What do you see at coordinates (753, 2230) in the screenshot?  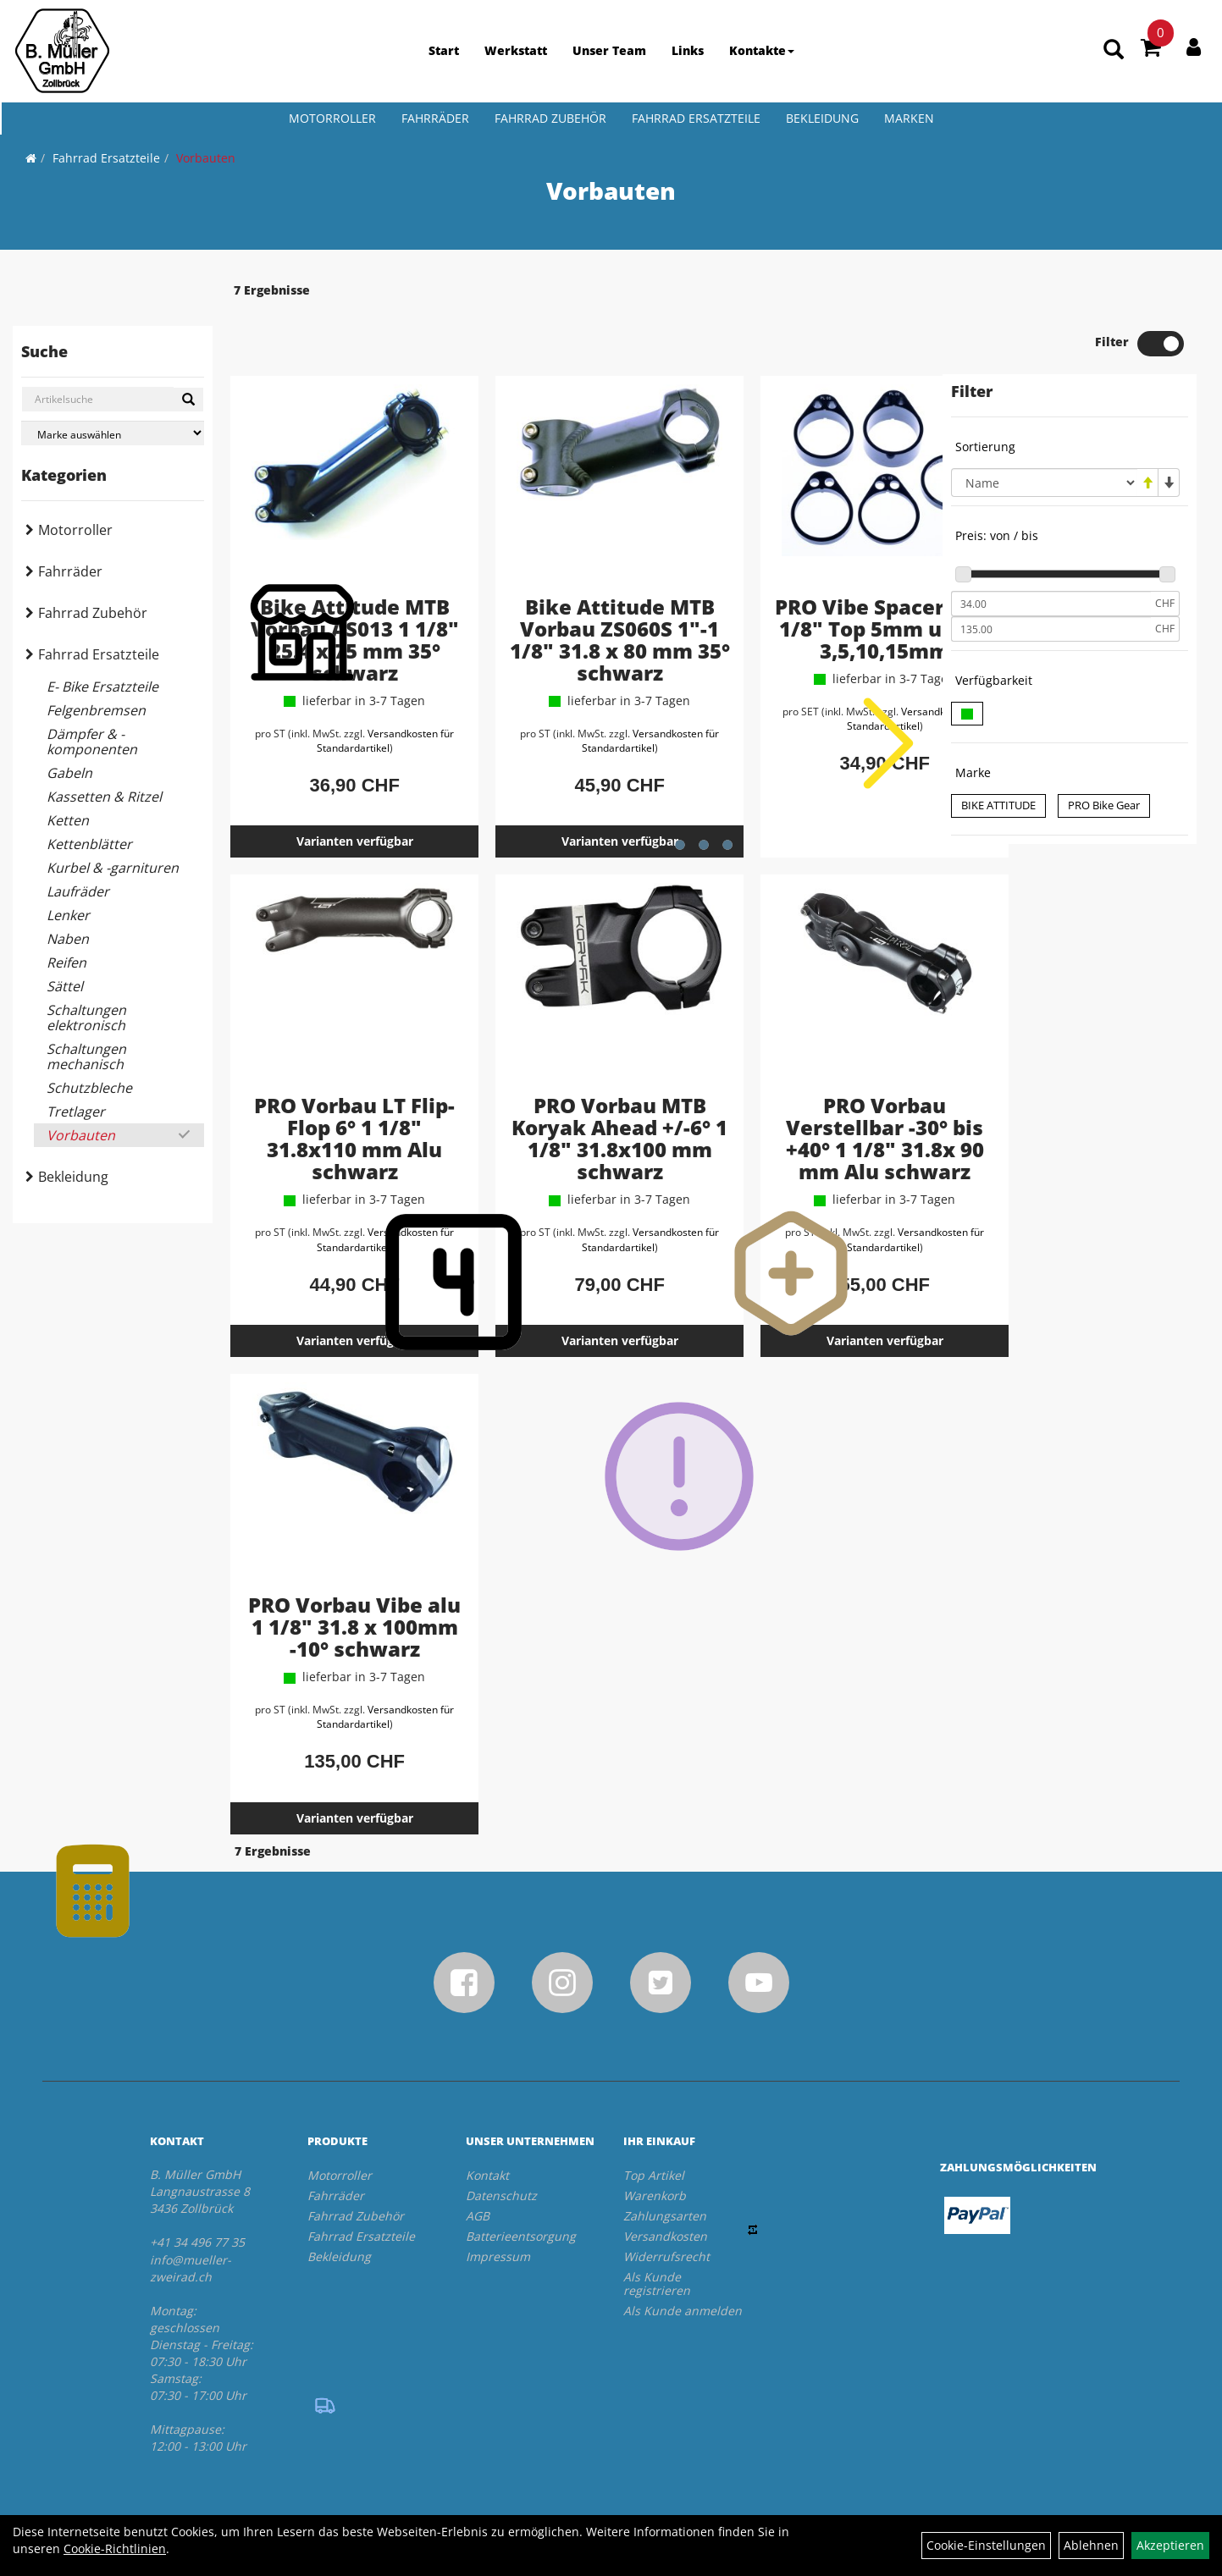 I see `repeat current track once` at bounding box center [753, 2230].